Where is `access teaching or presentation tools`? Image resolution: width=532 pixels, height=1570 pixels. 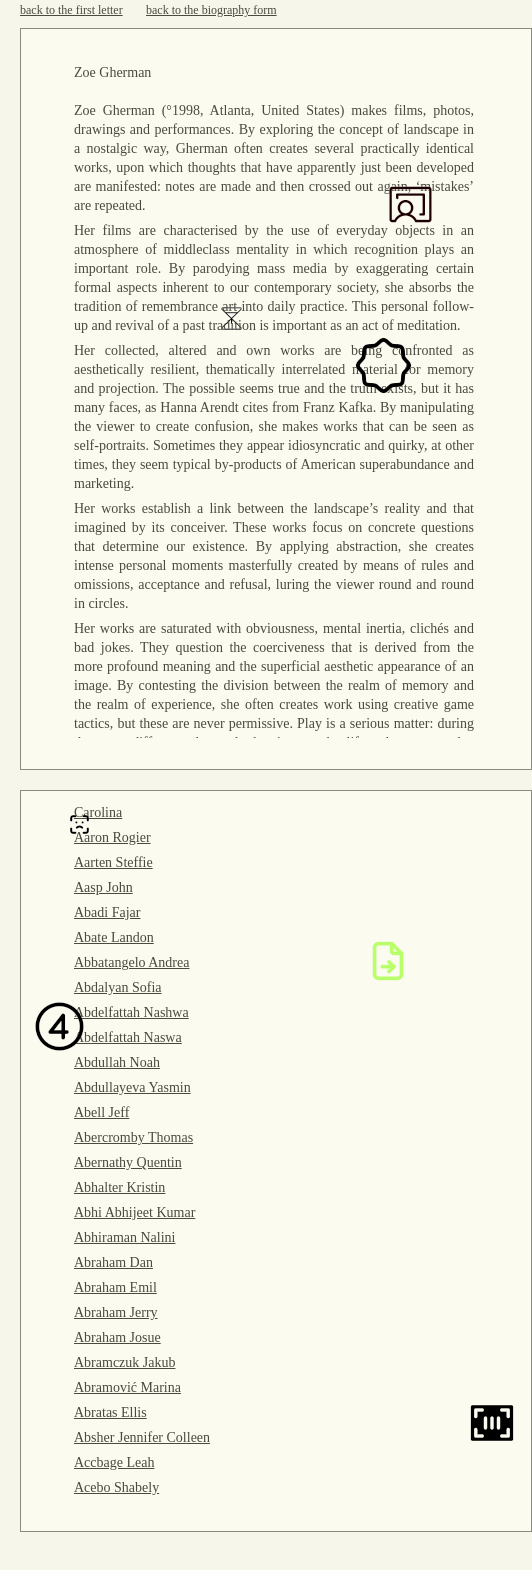 access teaching or presentation tools is located at coordinates (410, 204).